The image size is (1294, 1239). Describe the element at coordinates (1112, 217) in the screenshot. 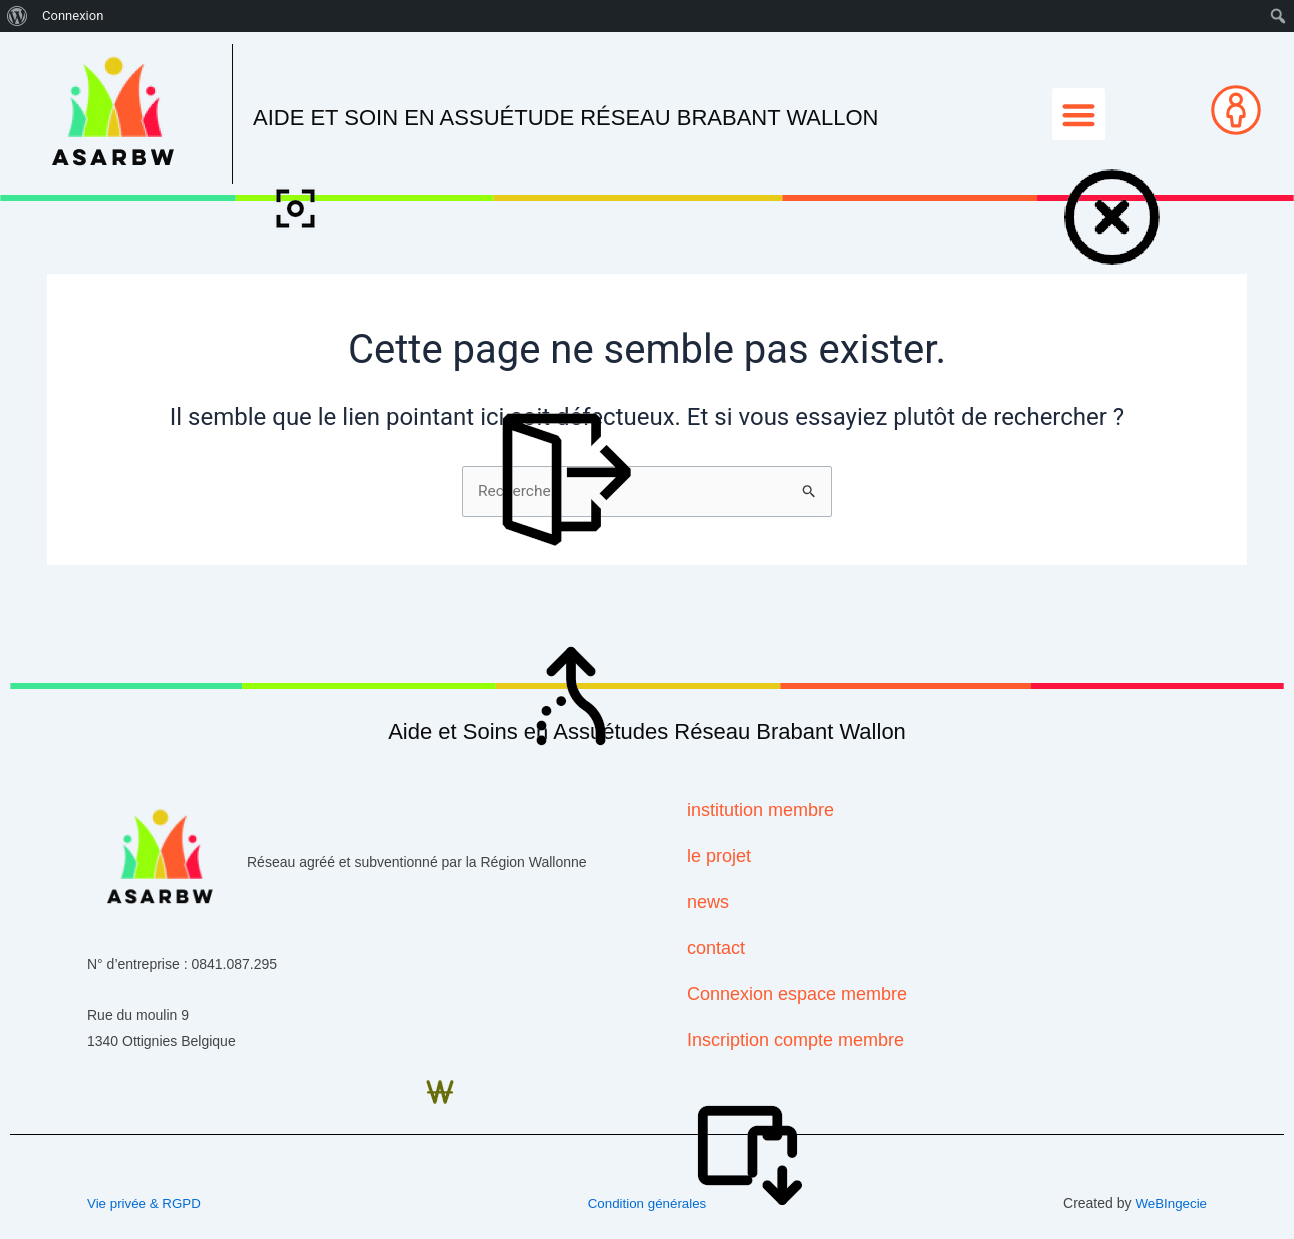

I see `dismiss or close a dialog` at that location.